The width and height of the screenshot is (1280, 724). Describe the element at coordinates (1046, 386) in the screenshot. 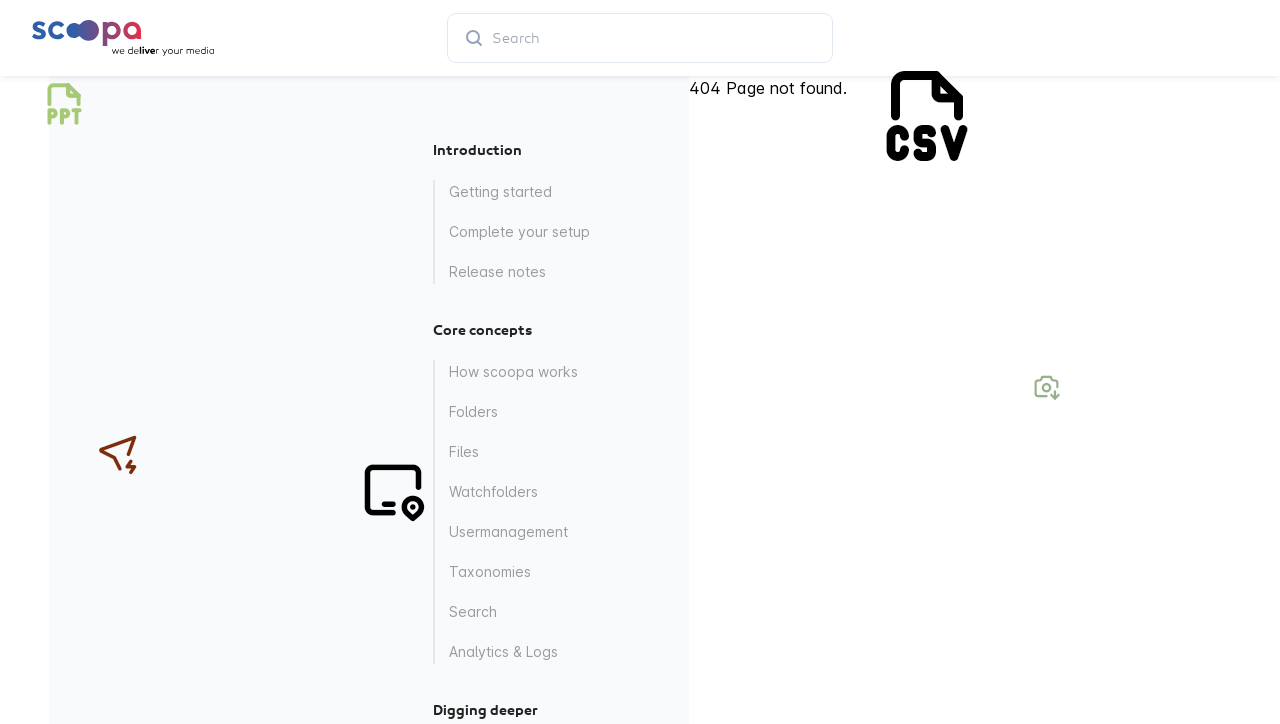

I see `download a captured photo` at that location.